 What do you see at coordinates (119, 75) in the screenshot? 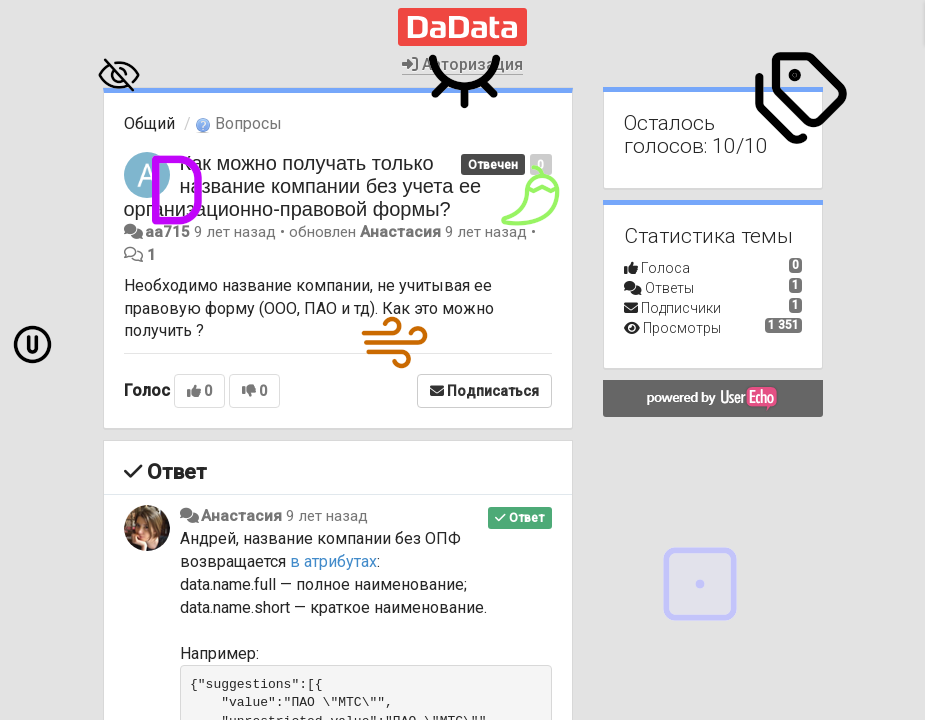
I see `hide password or sensitive content` at bounding box center [119, 75].